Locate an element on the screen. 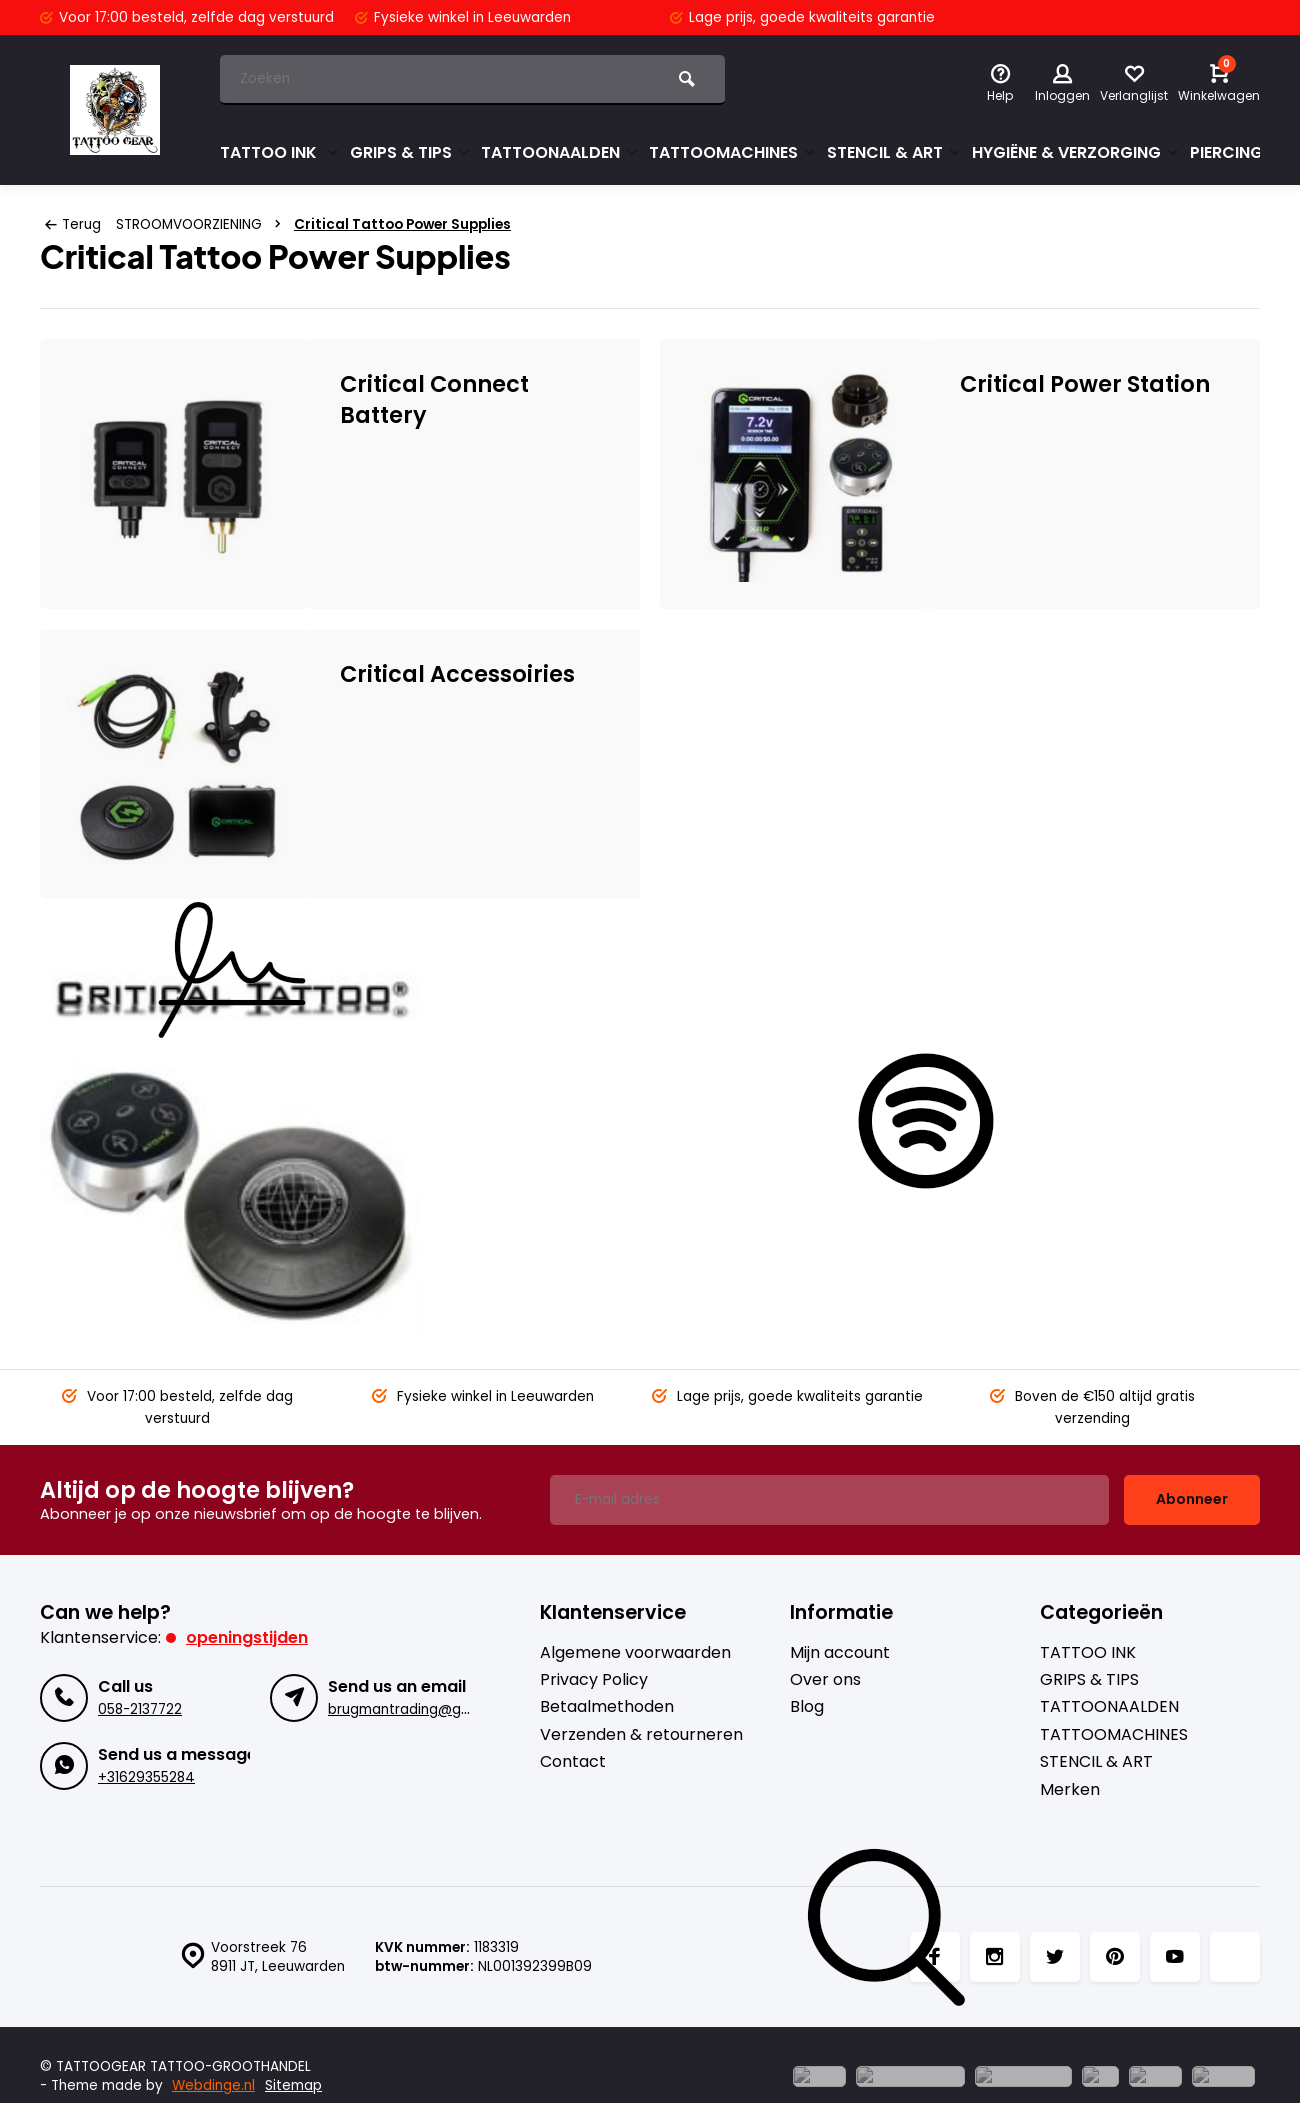 The height and width of the screenshot is (2103, 1300). add your signature to a document is located at coordinates (232, 970).